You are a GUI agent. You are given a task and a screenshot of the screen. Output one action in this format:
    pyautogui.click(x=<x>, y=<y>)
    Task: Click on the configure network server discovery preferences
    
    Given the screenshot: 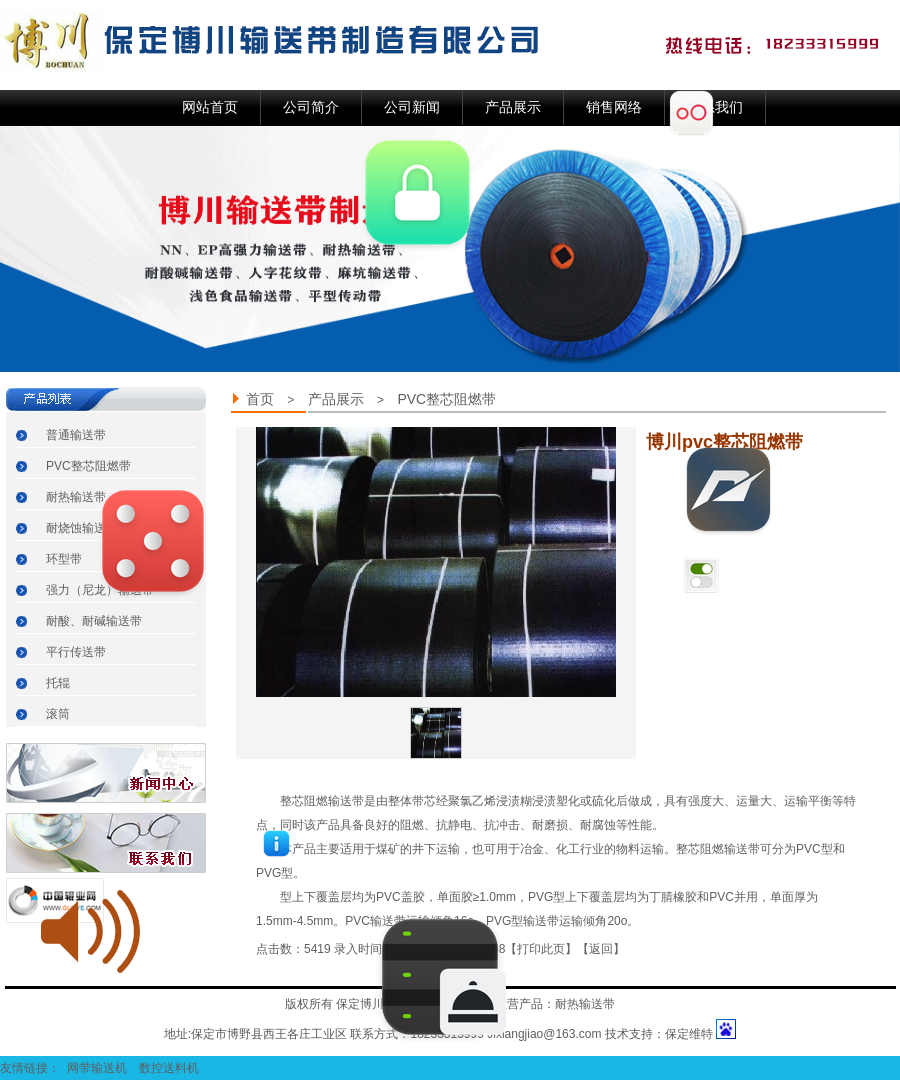 What is the action you would take?
    pyautogui.click(x=441, y=979)
    